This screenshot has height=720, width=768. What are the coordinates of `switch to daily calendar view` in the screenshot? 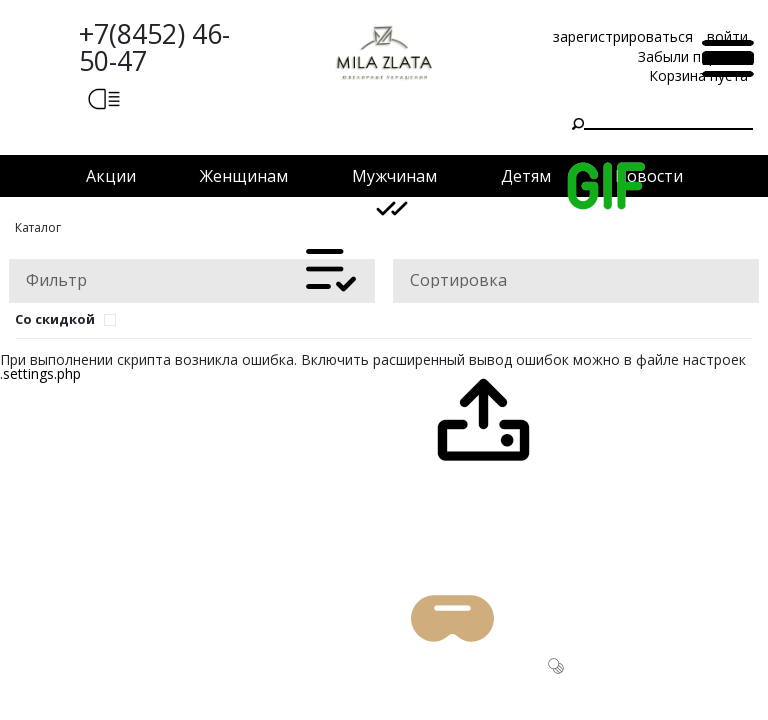 It's located at (728, 57).